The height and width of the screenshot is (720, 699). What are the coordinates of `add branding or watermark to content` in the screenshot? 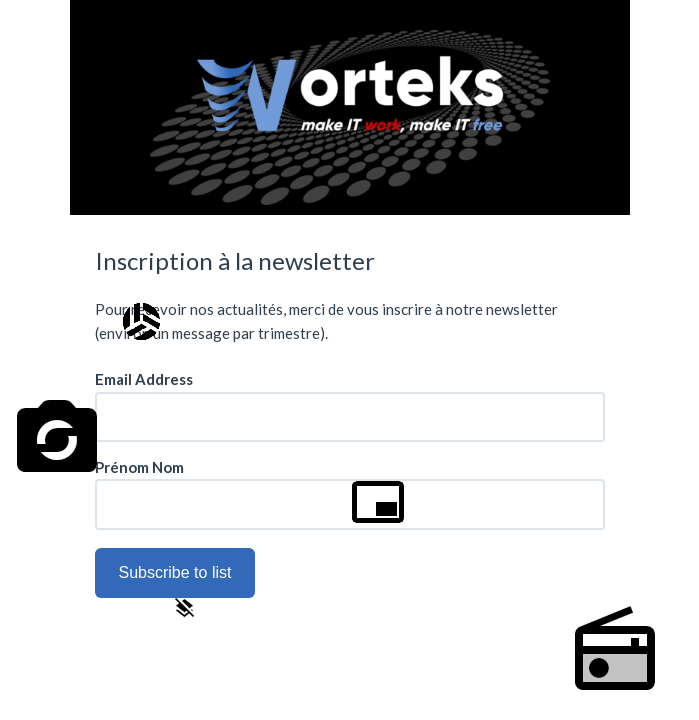 It's located at (378, 502).